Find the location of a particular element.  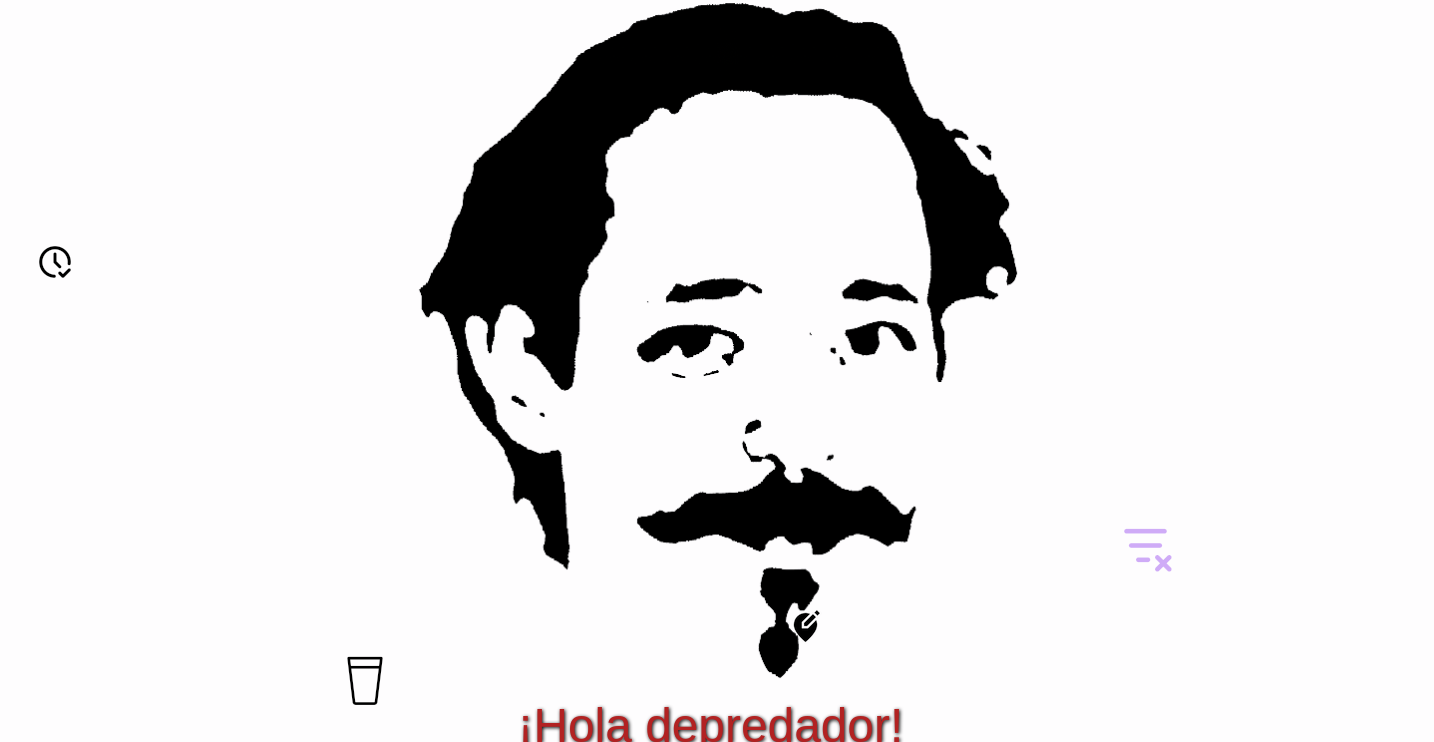

edit a saved location is located at coordinates (805, 627).